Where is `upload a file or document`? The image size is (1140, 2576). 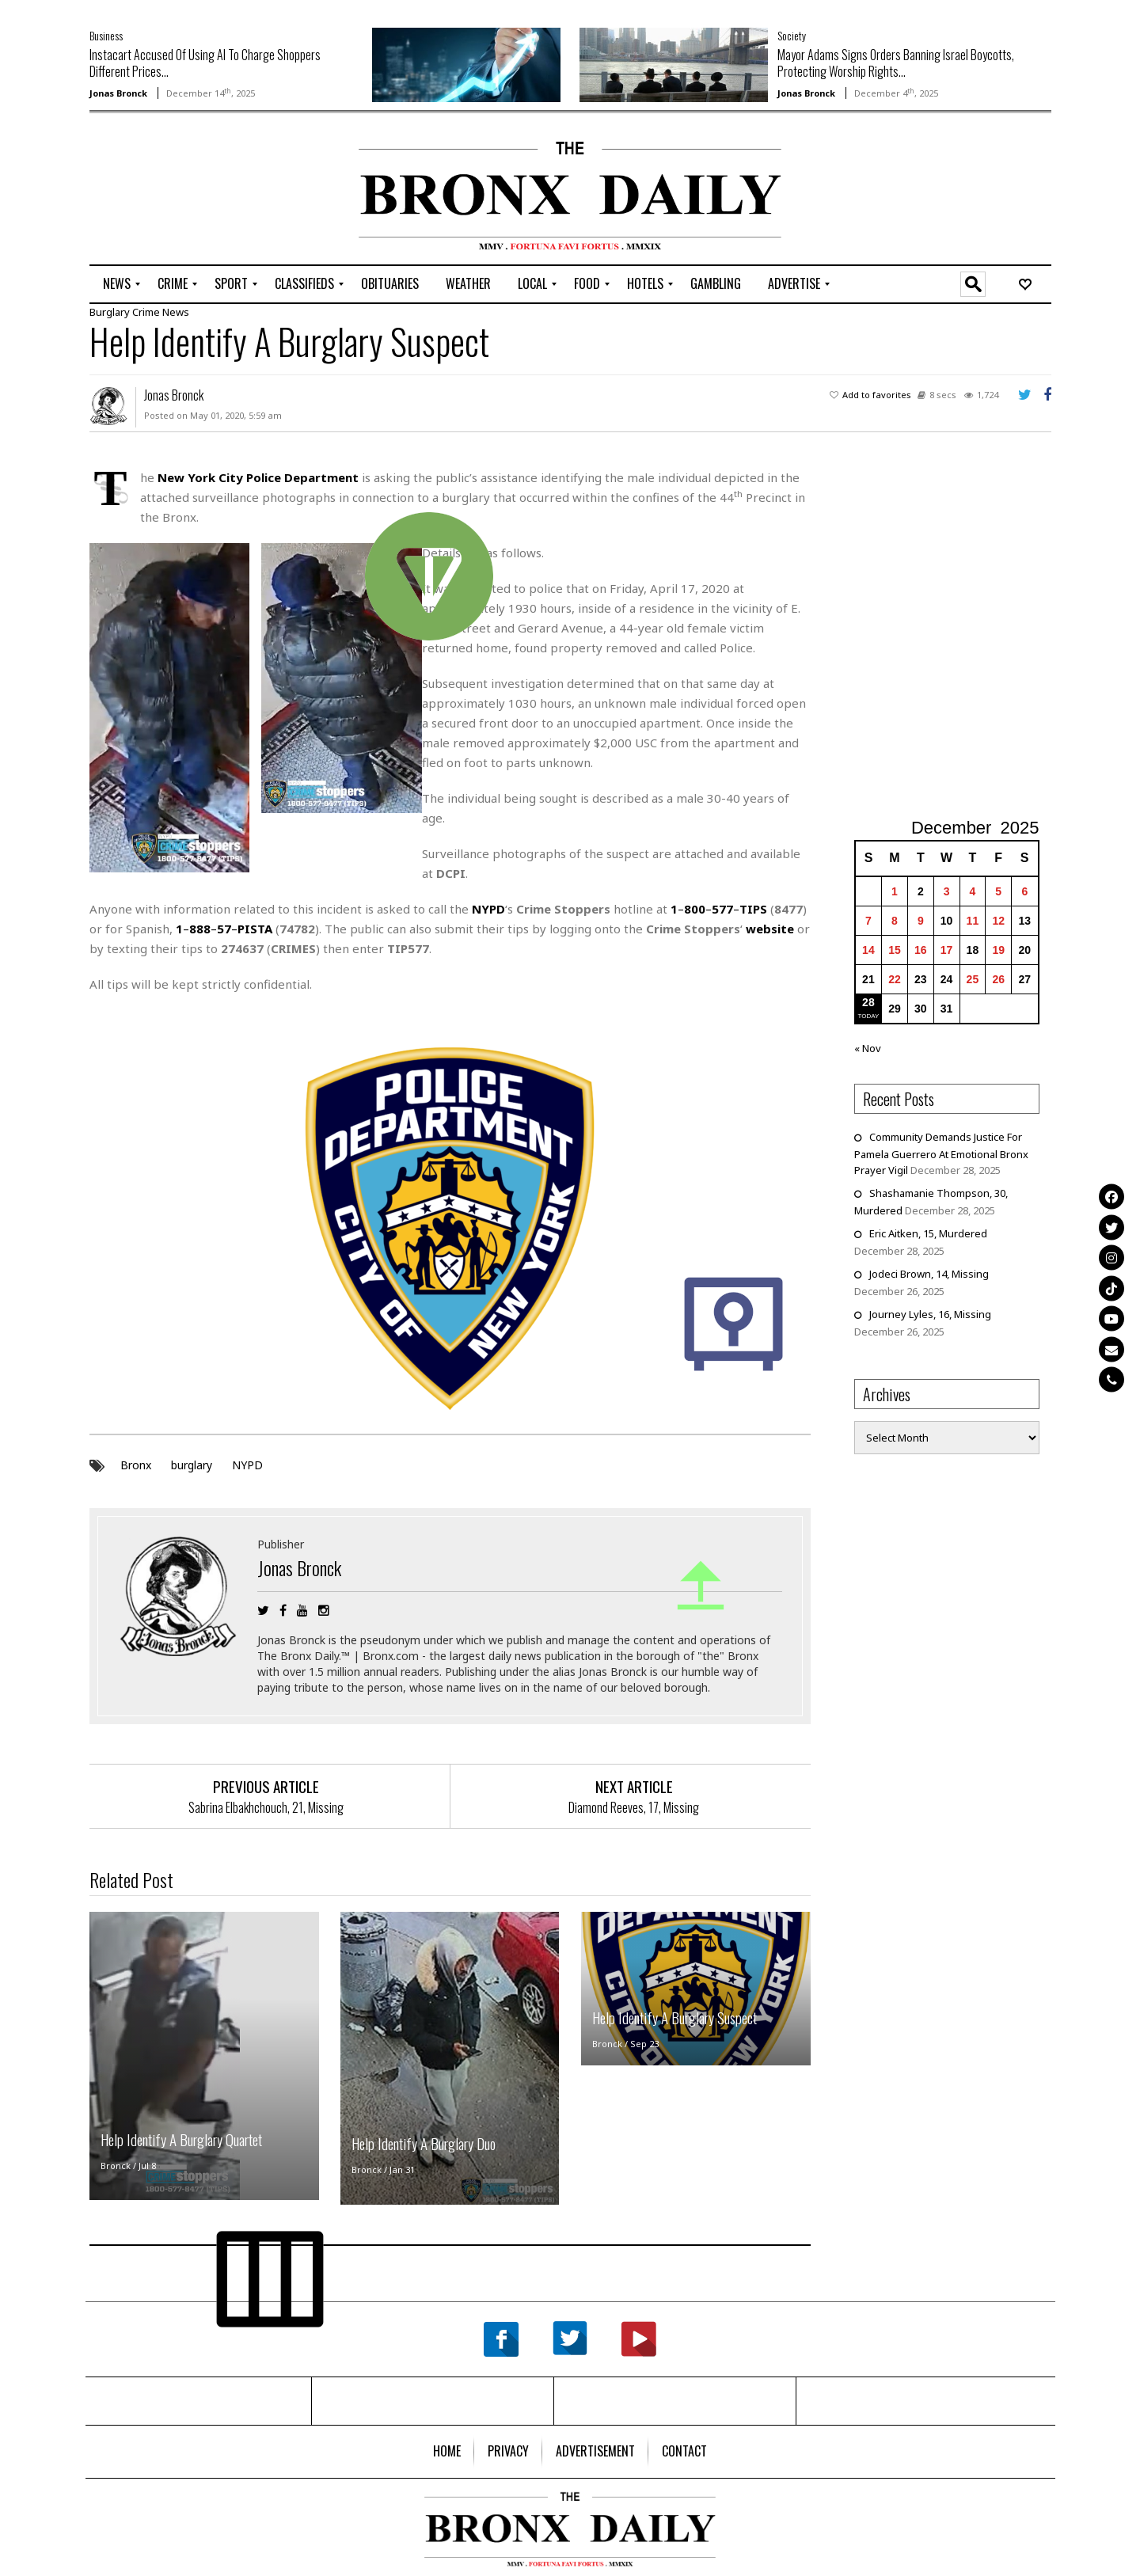 upload a file or document is located at coordinates (701, 1586).